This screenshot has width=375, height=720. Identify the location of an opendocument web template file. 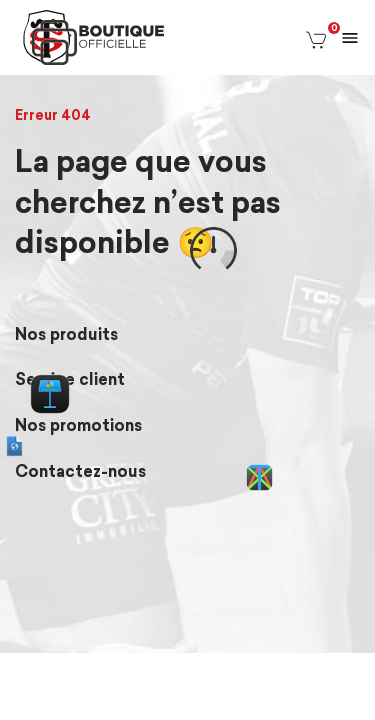
(14, 446).